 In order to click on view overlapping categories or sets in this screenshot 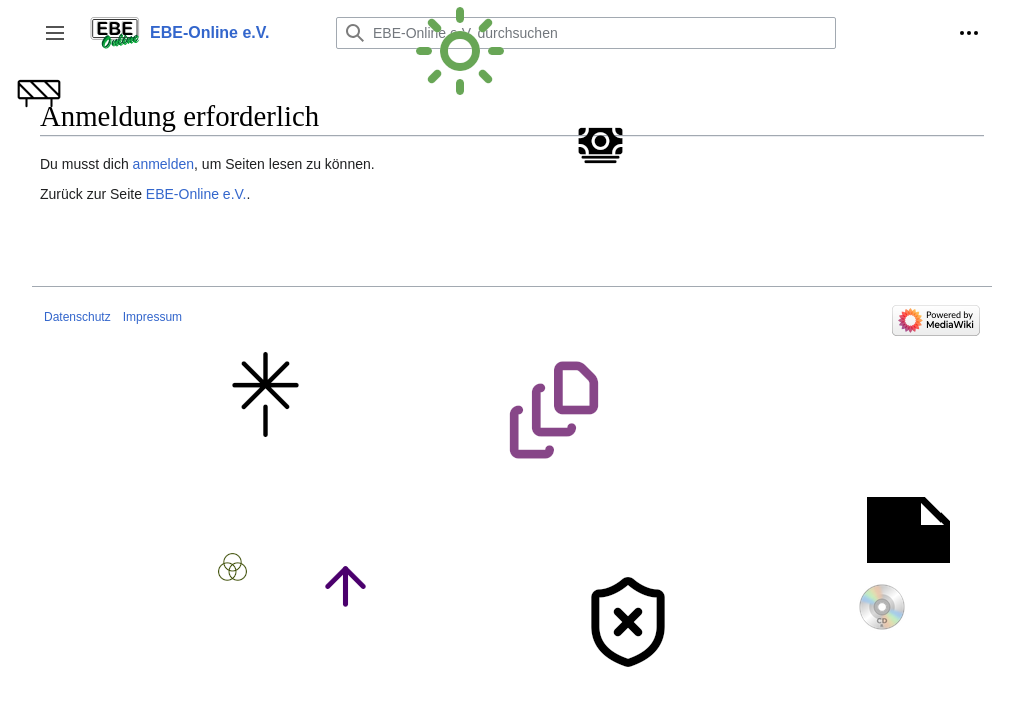, I will do `click(232, 567)`.